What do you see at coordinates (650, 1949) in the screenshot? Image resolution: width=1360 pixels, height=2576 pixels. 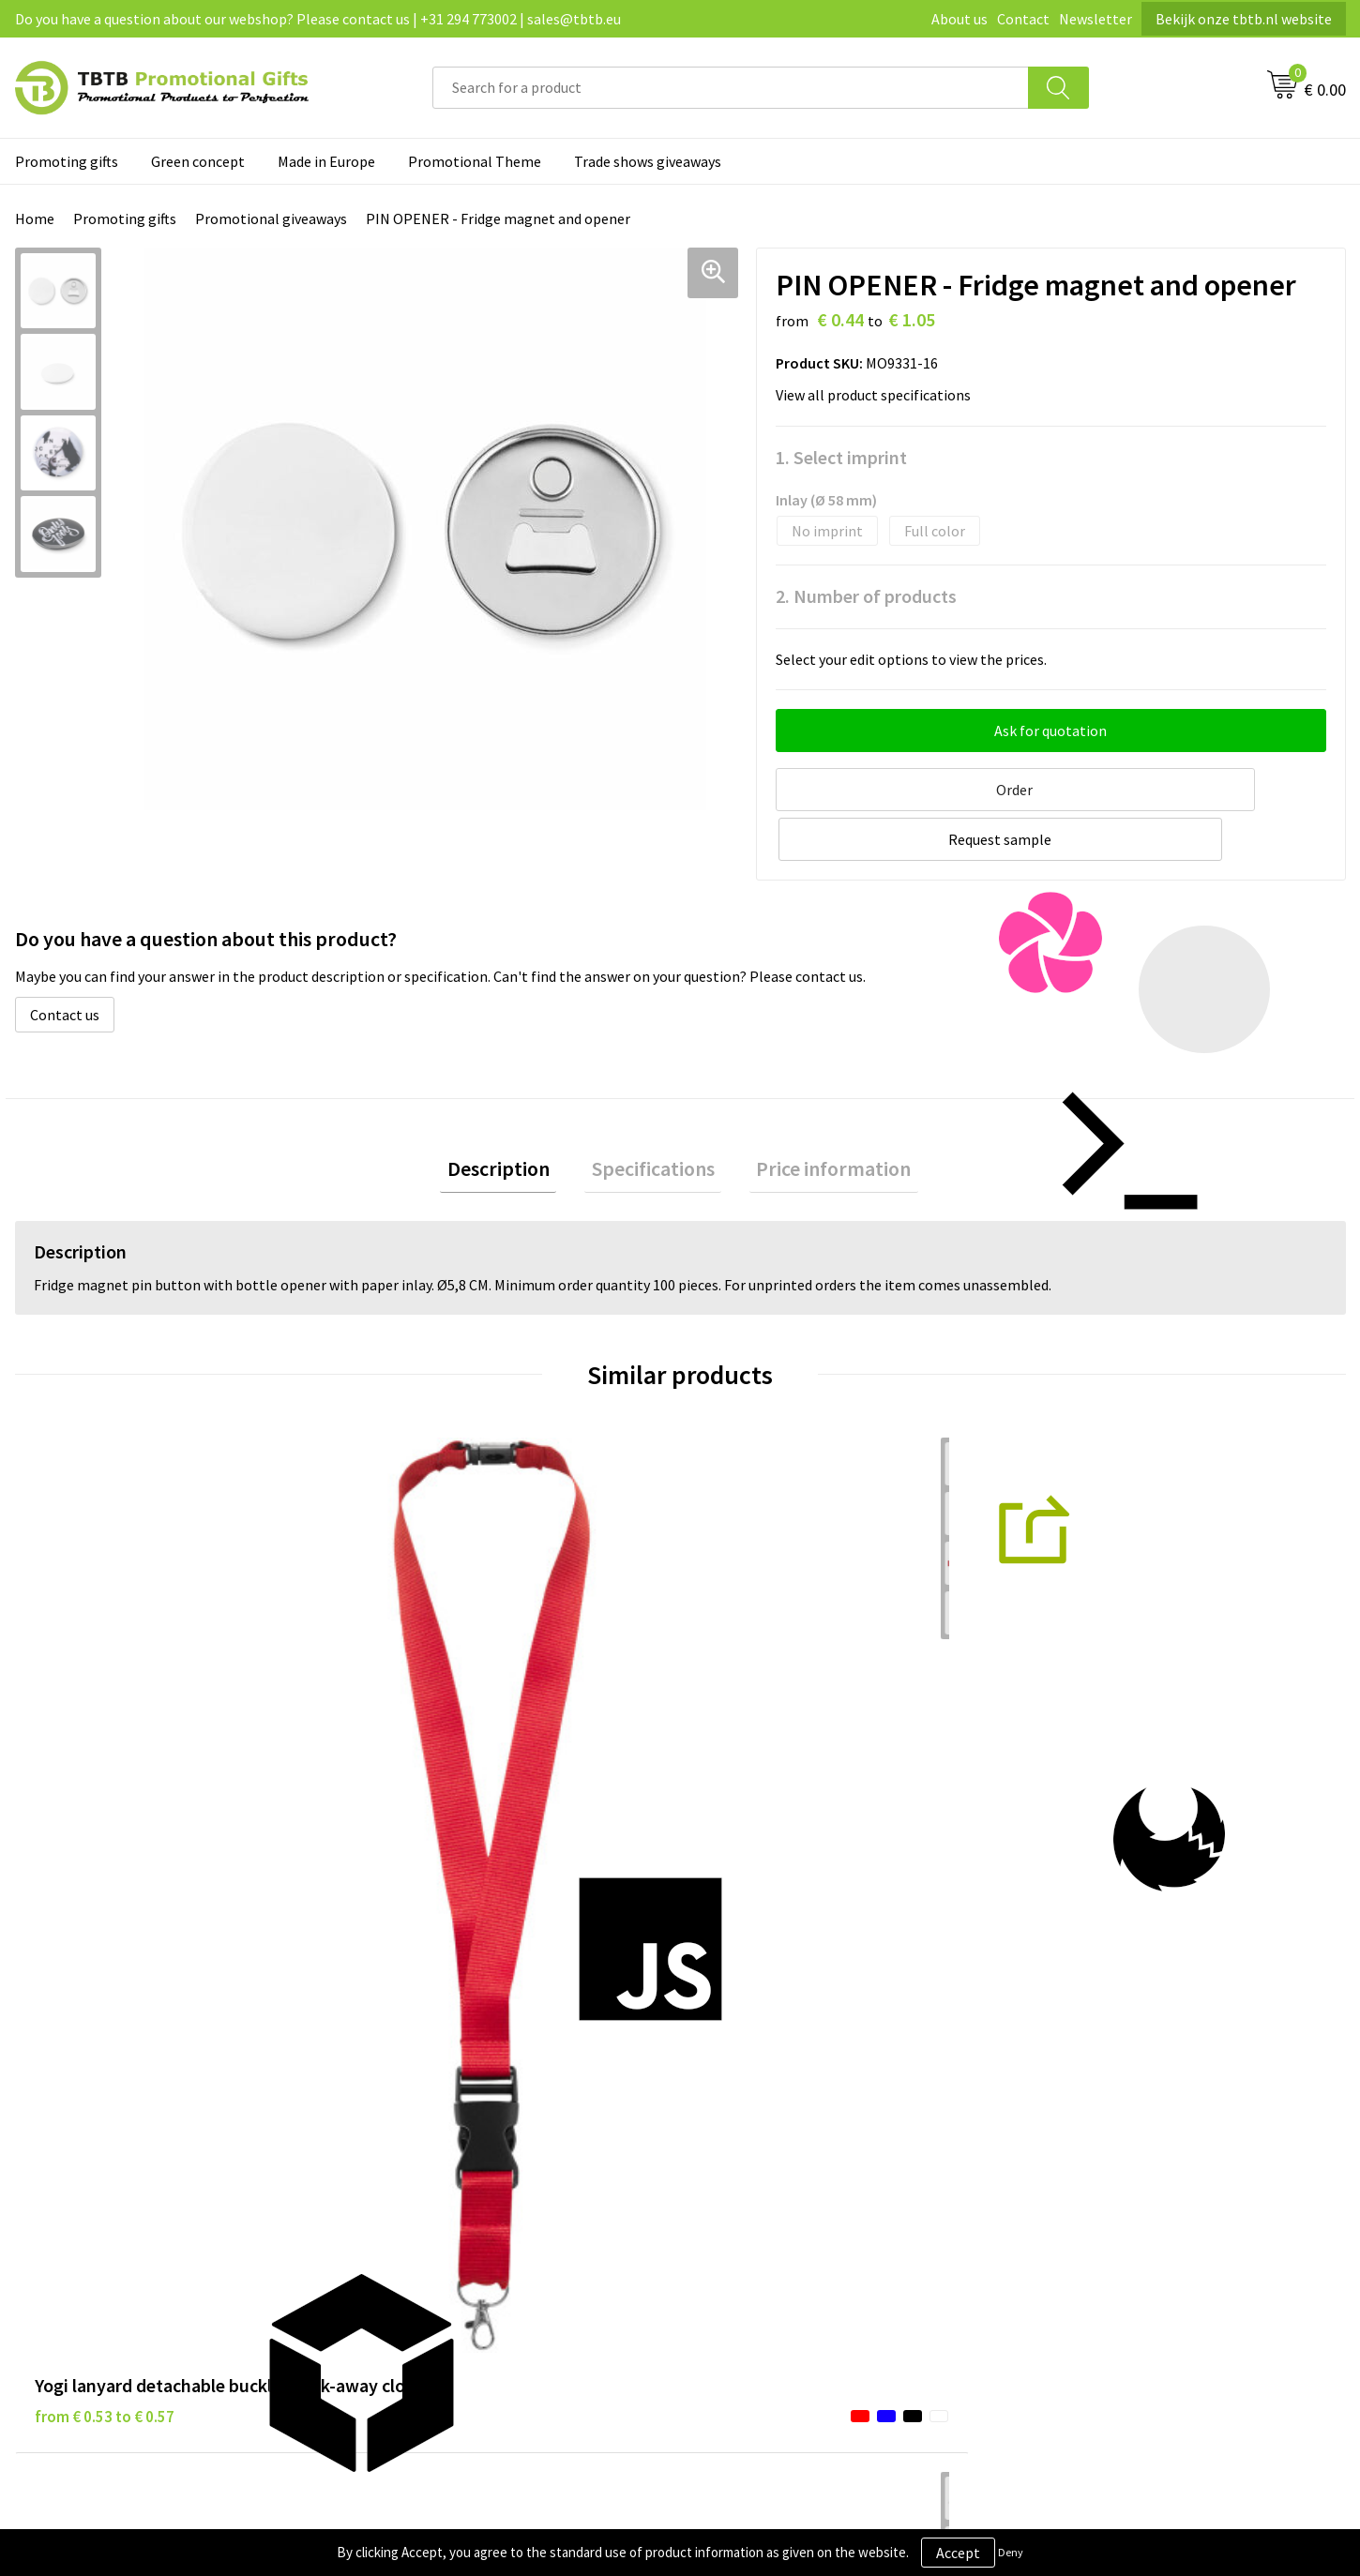 I see `javascript programming language logo` at bounding box center [650, 1949].